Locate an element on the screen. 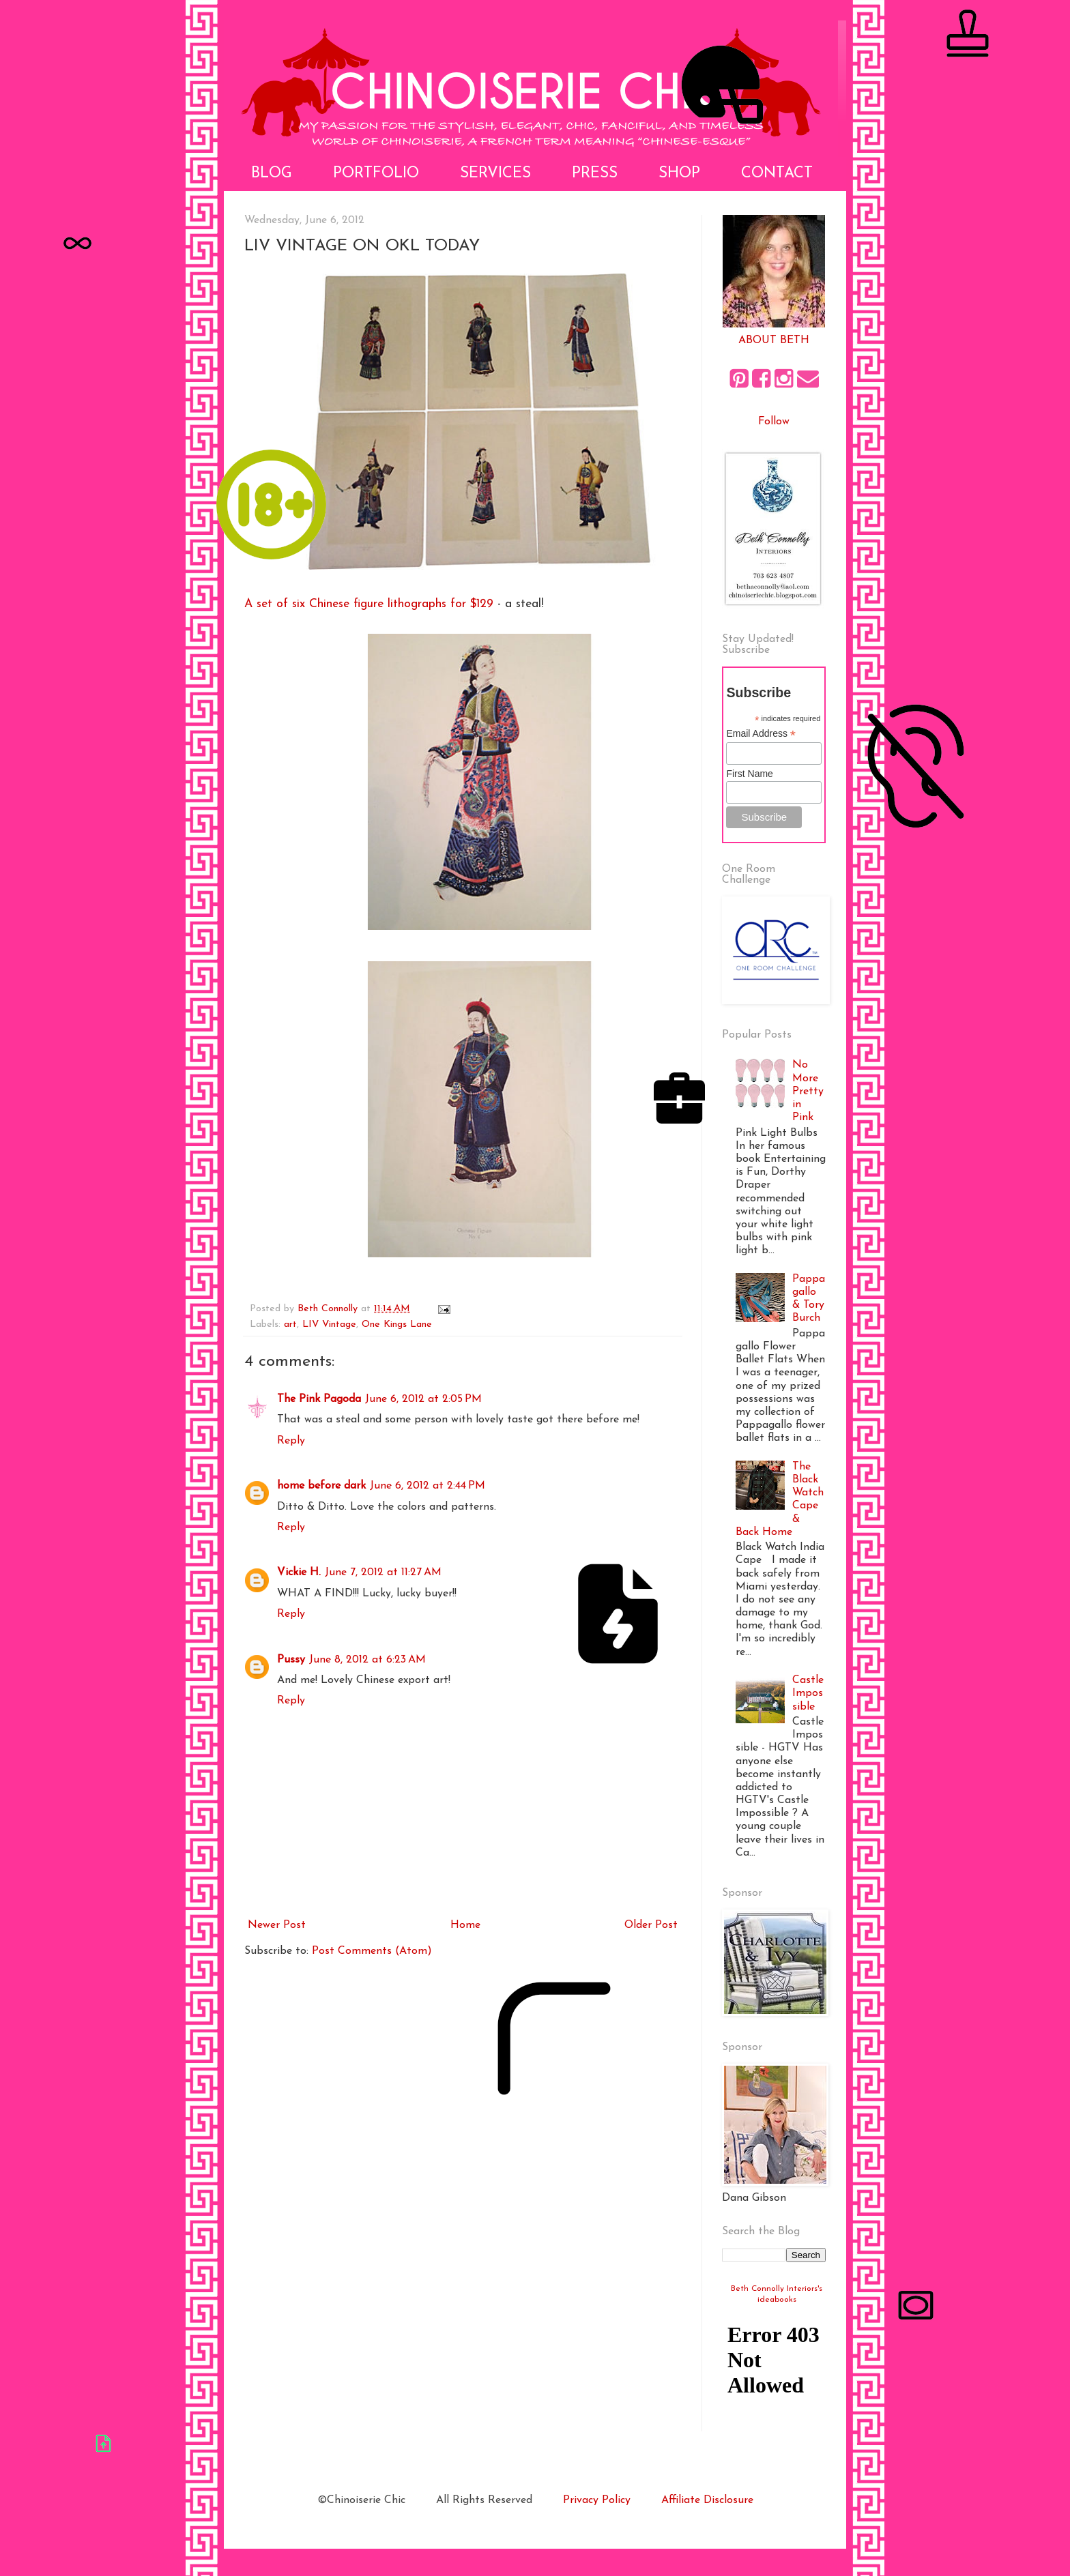 The width and height of the screenshot is (1070, 2576). access football or sports content is located at coordinates (722, 86).